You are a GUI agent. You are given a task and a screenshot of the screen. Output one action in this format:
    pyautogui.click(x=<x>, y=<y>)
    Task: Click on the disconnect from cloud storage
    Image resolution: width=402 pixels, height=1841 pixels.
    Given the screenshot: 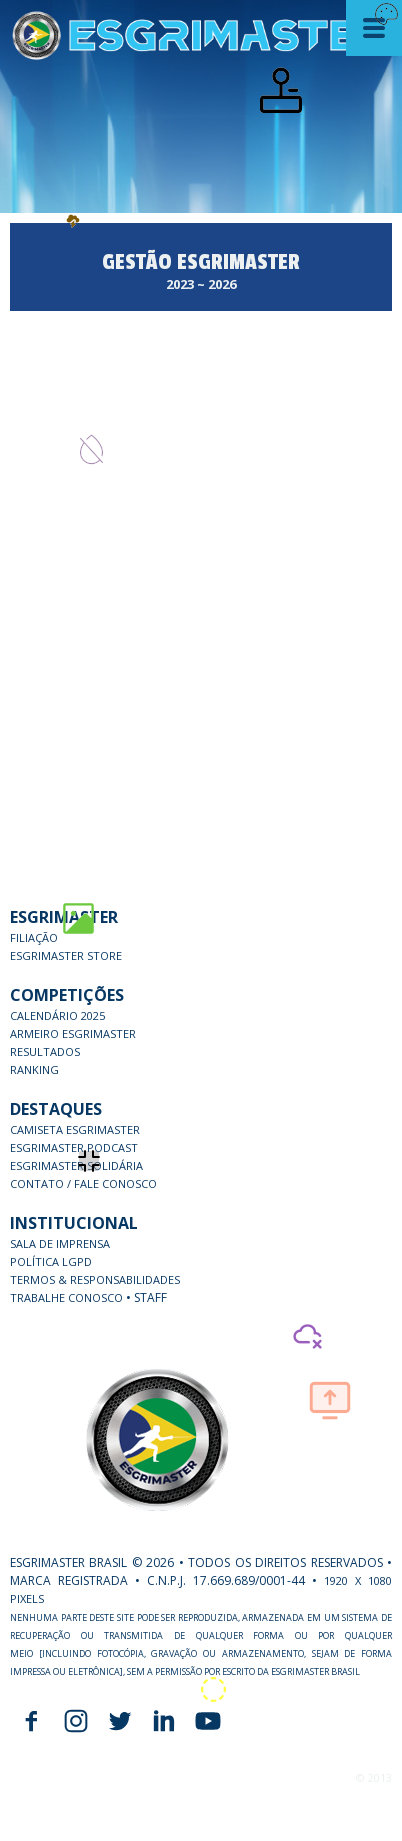 What is the action you would take?
    pyautogui.click(x=307, y=1334)
    